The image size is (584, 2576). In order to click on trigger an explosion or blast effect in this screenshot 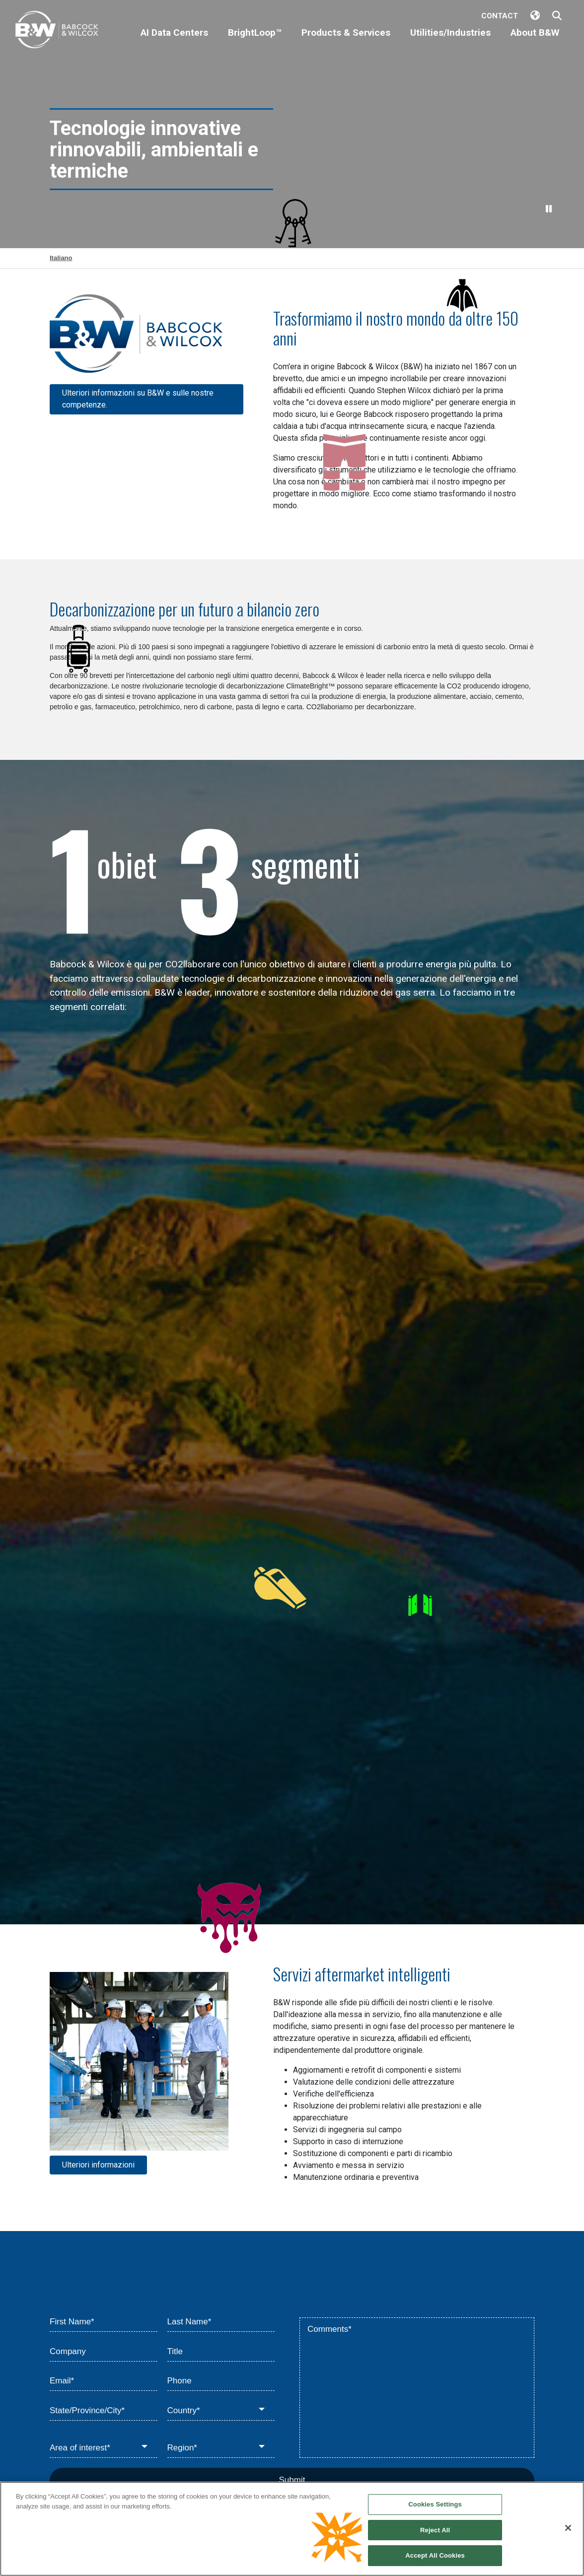, I will do `click(336, 2538)`.